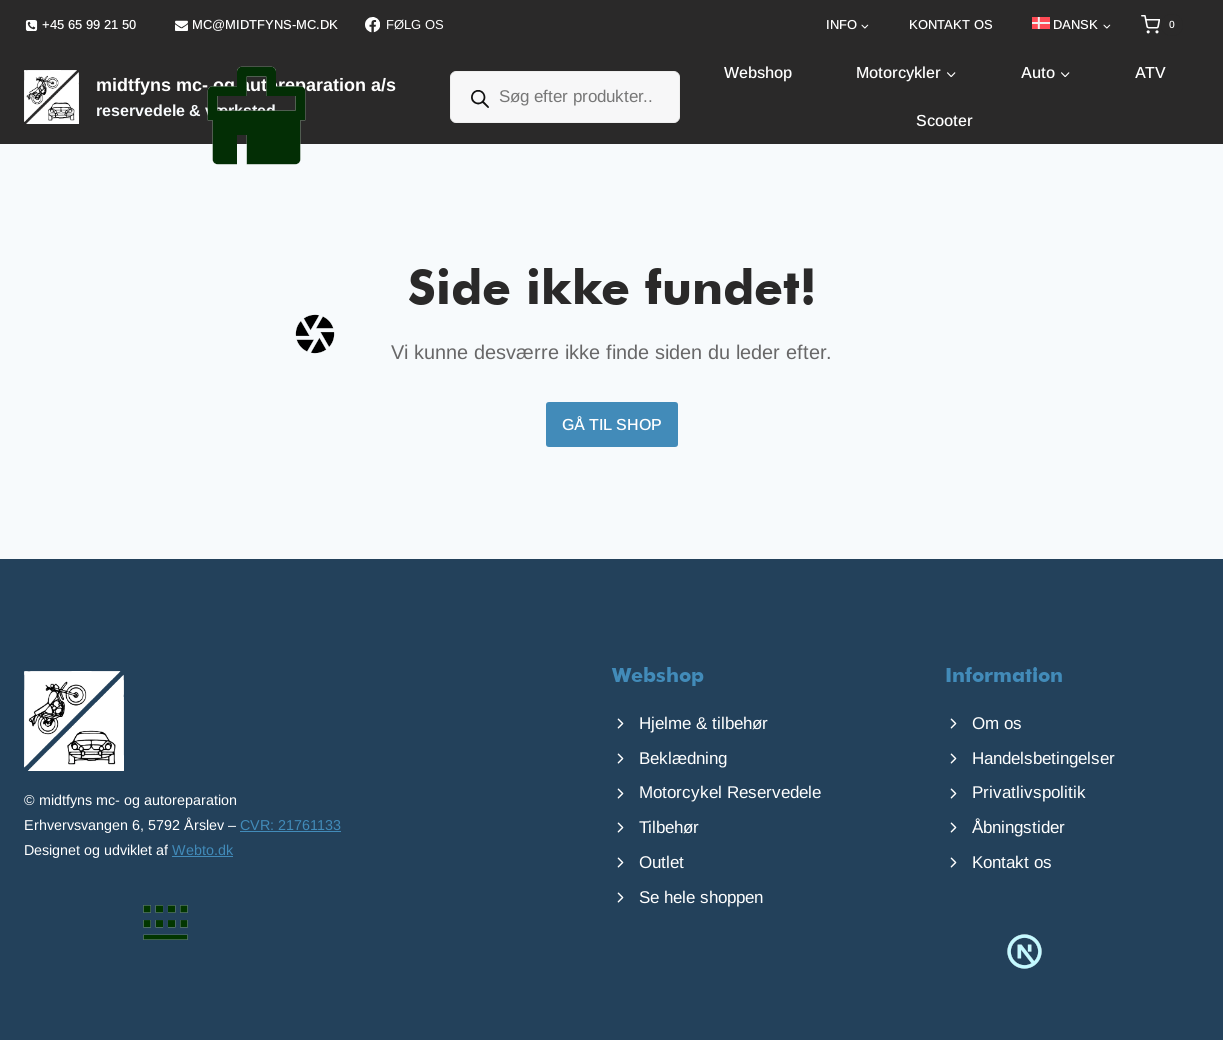 Image resolution: width=1223 pixels, height=1040 pixels. I want to click on Next.js framework logo, so click(1024, 951).